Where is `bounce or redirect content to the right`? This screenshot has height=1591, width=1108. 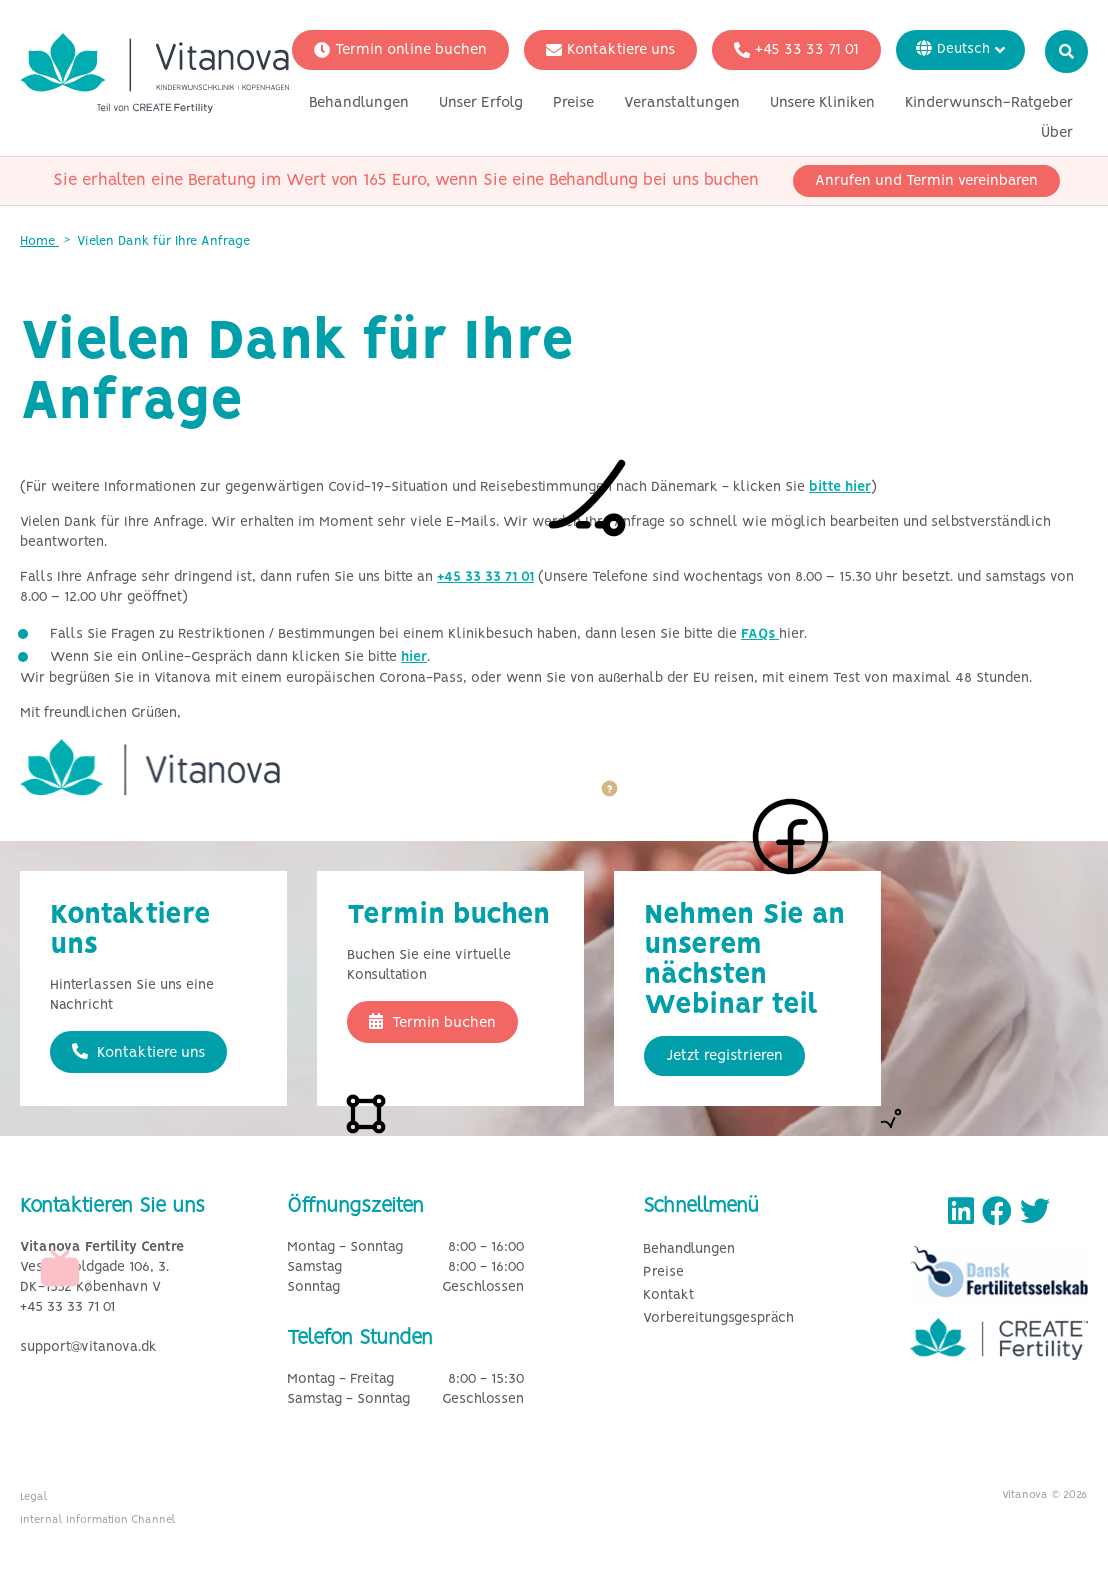 bounce or redirect content to the right is located at coordinates (891, 1118).